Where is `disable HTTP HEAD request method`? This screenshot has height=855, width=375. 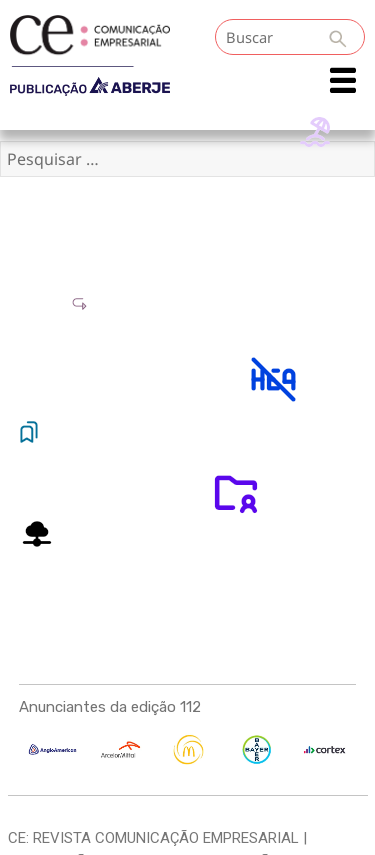
disable HTTP HEAD request method is located at coordinates (273, 379).